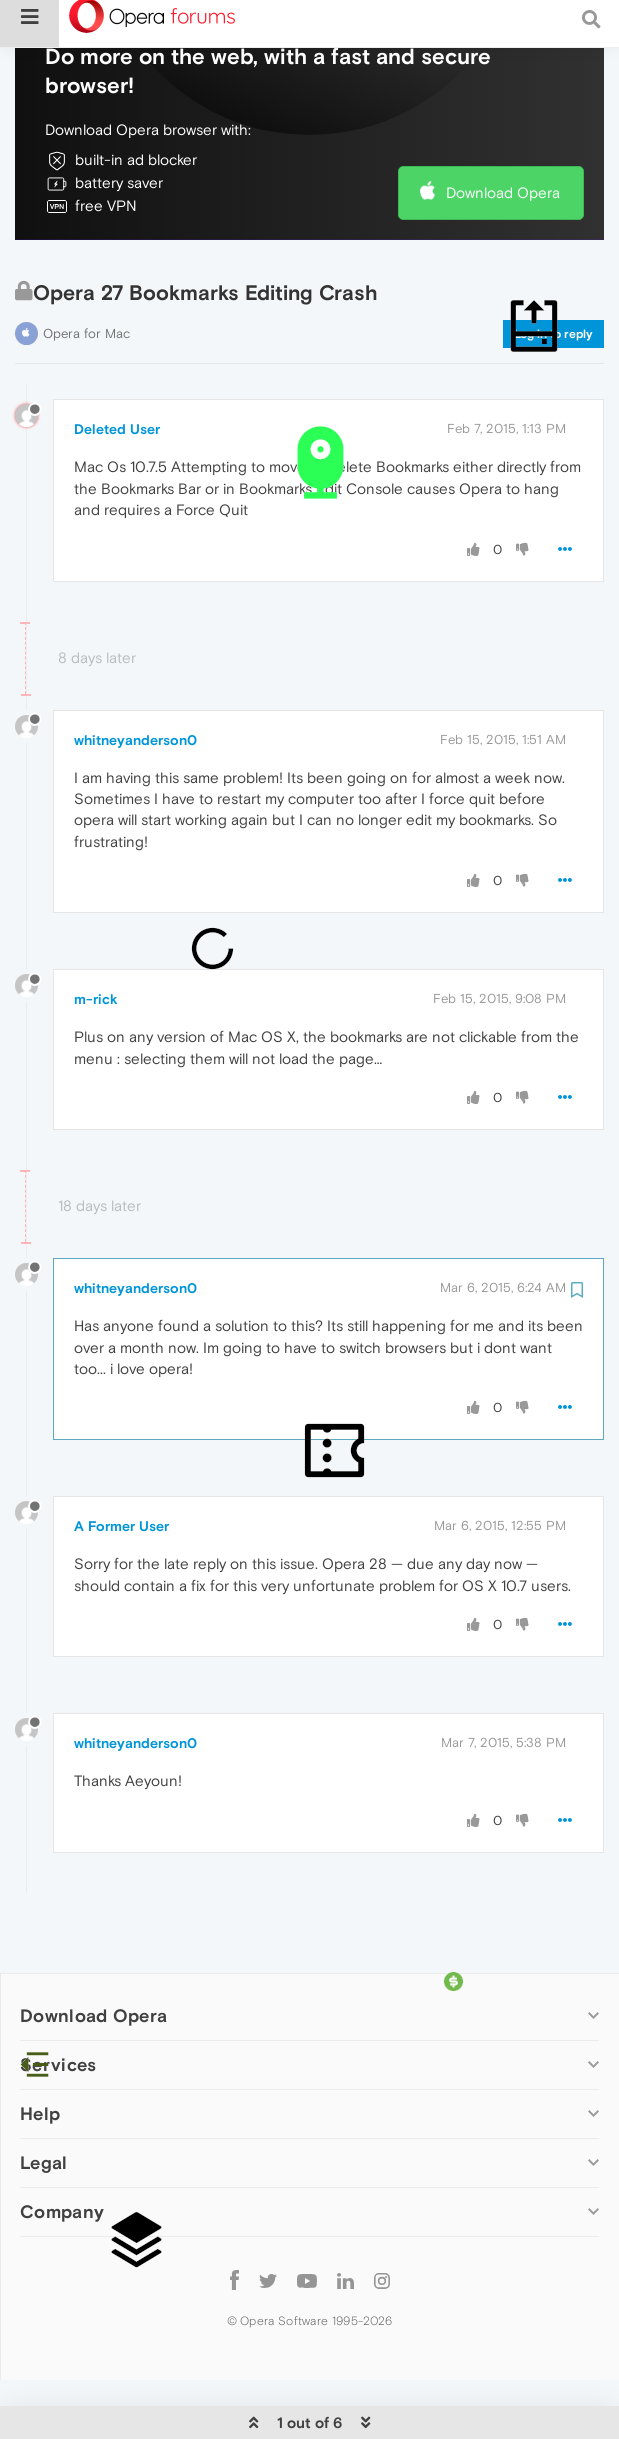  I want to click on view account balance or financial summary, so click(453, 1981).